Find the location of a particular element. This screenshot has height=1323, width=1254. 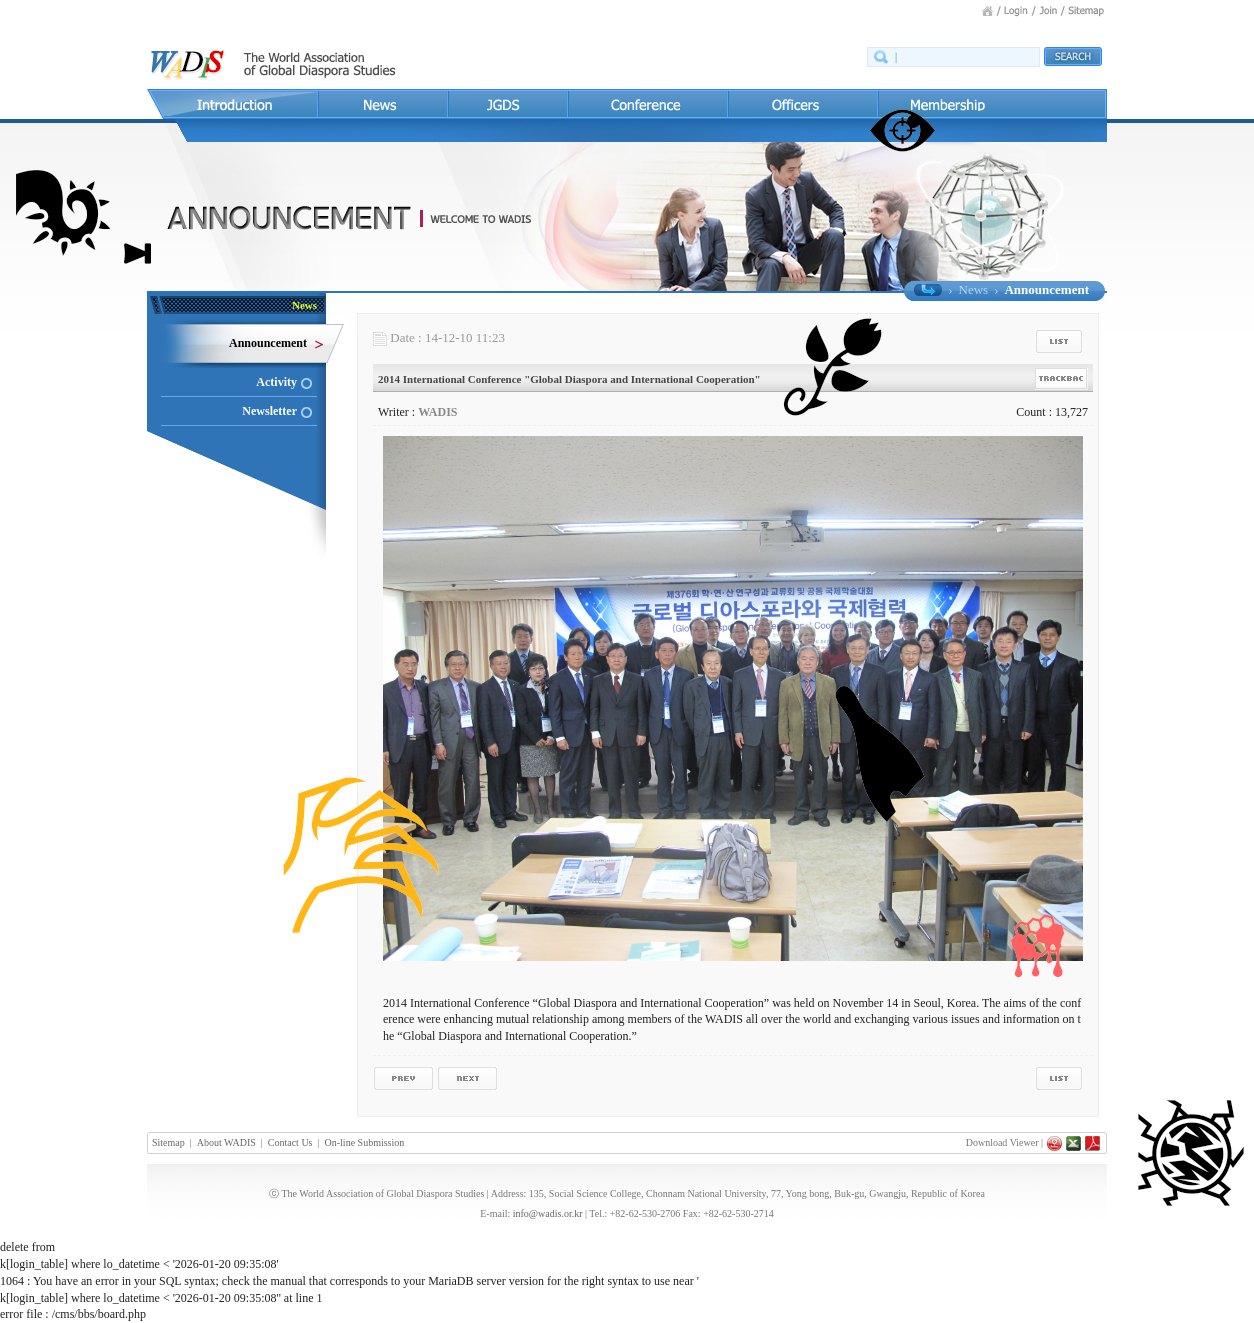

indicates a closed or dormant plant in a gardening game is located at coordinates (833, 368).